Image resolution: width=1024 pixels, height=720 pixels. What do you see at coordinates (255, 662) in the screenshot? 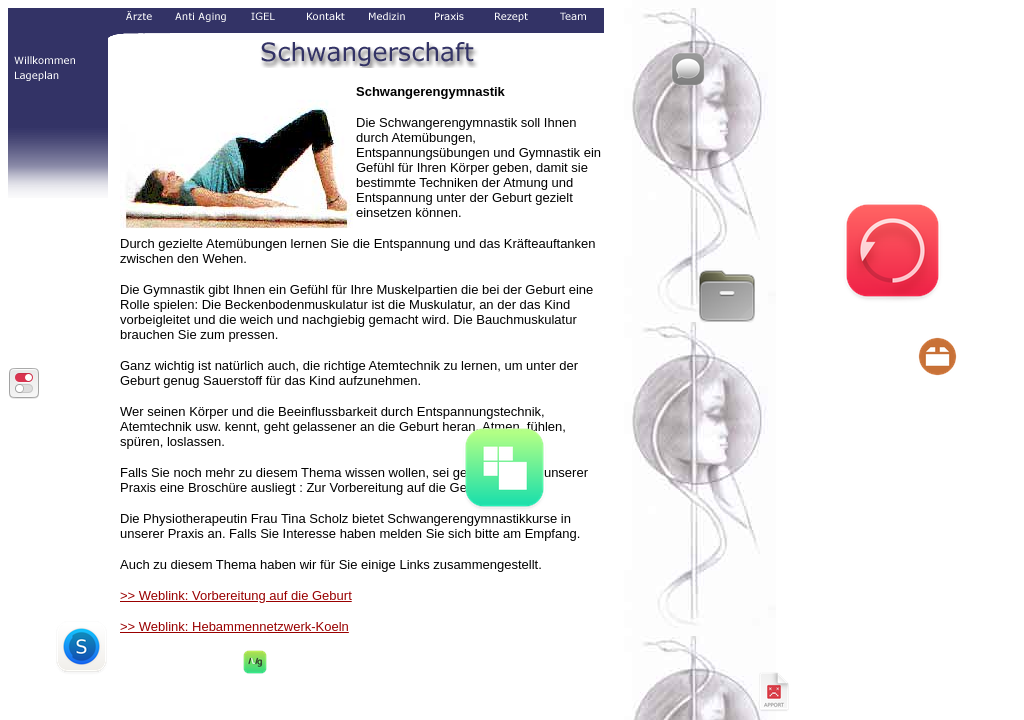
I see `open regex tester application` at bounding box center [255, 662].